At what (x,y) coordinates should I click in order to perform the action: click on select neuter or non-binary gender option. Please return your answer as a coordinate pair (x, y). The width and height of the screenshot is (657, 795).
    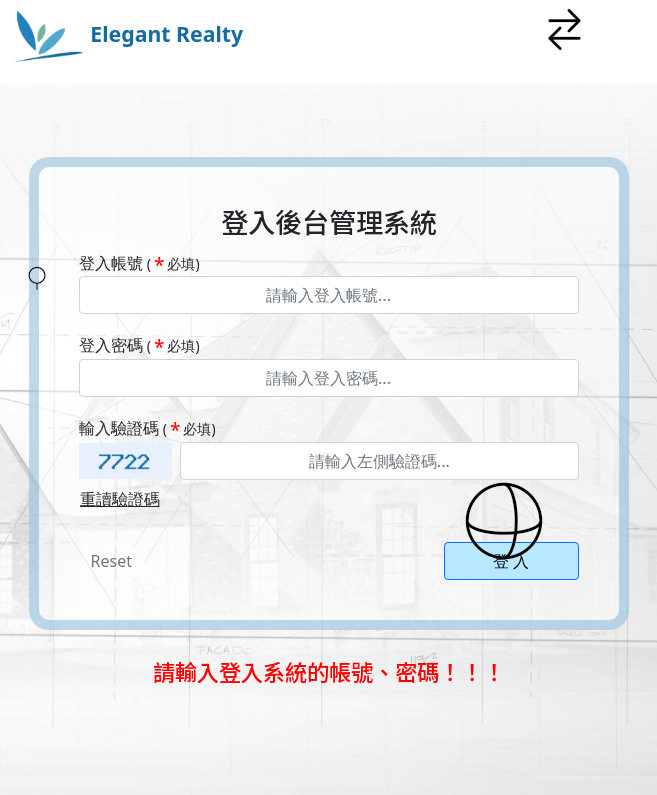
    Looking at the image, I should click on (37, 278).